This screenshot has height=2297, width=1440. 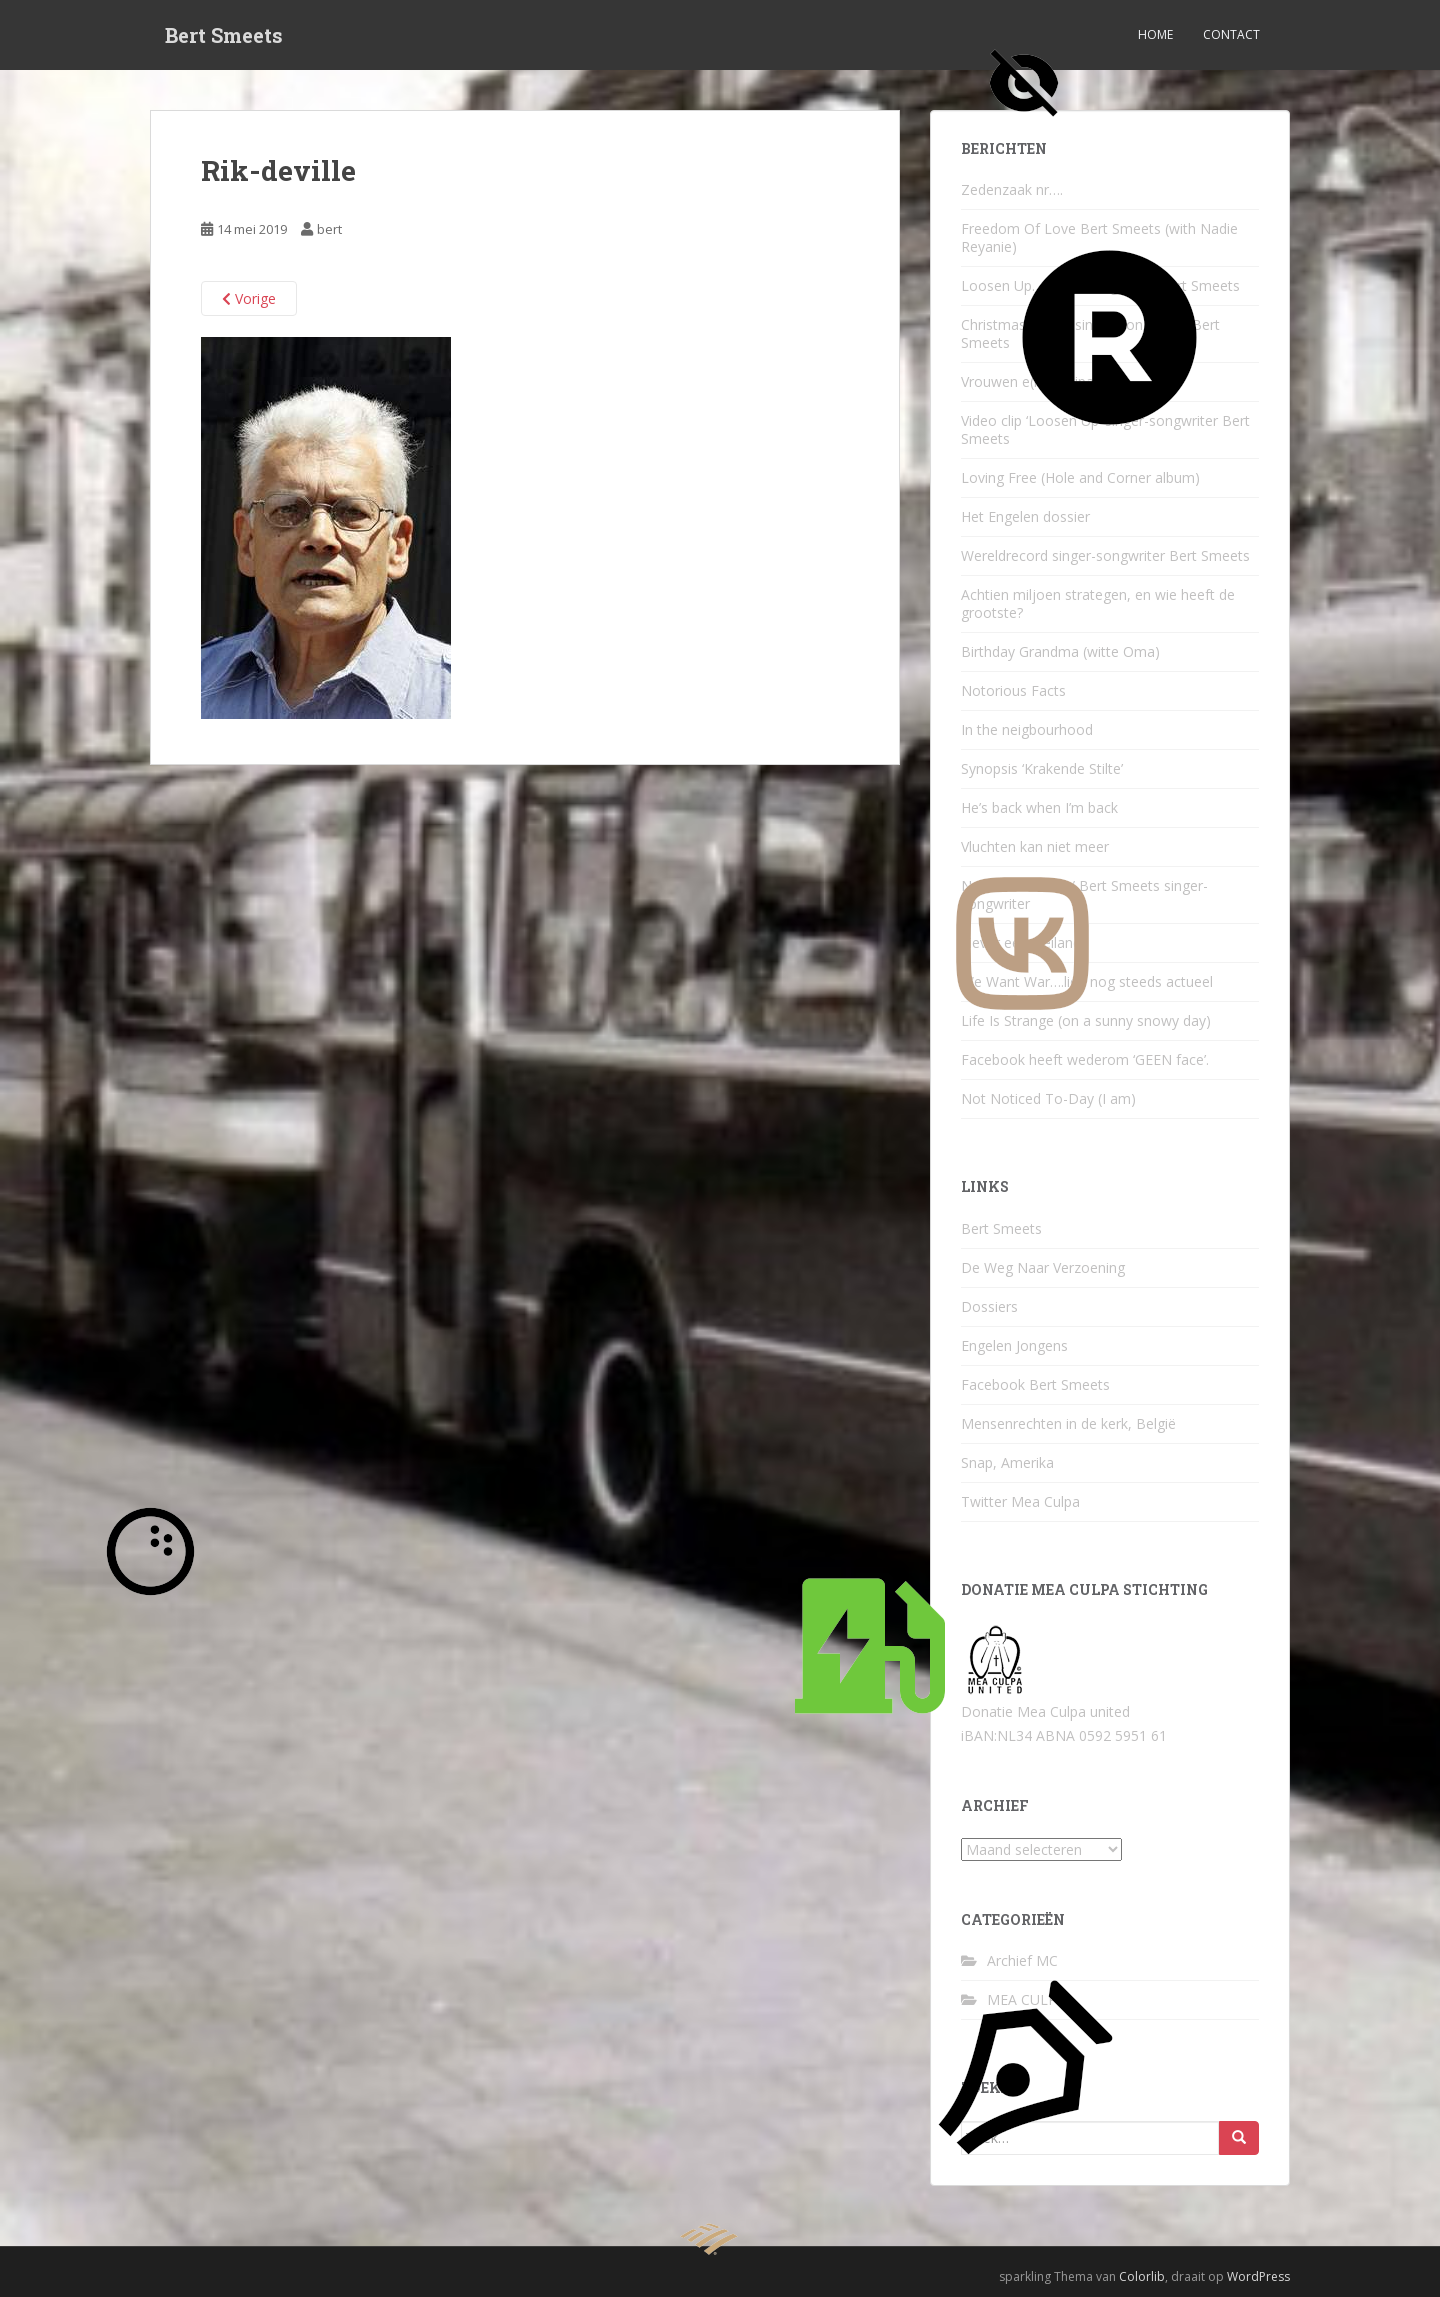 I want to click on indicates a registered trademark symbol, so click(x=1109, y=337).